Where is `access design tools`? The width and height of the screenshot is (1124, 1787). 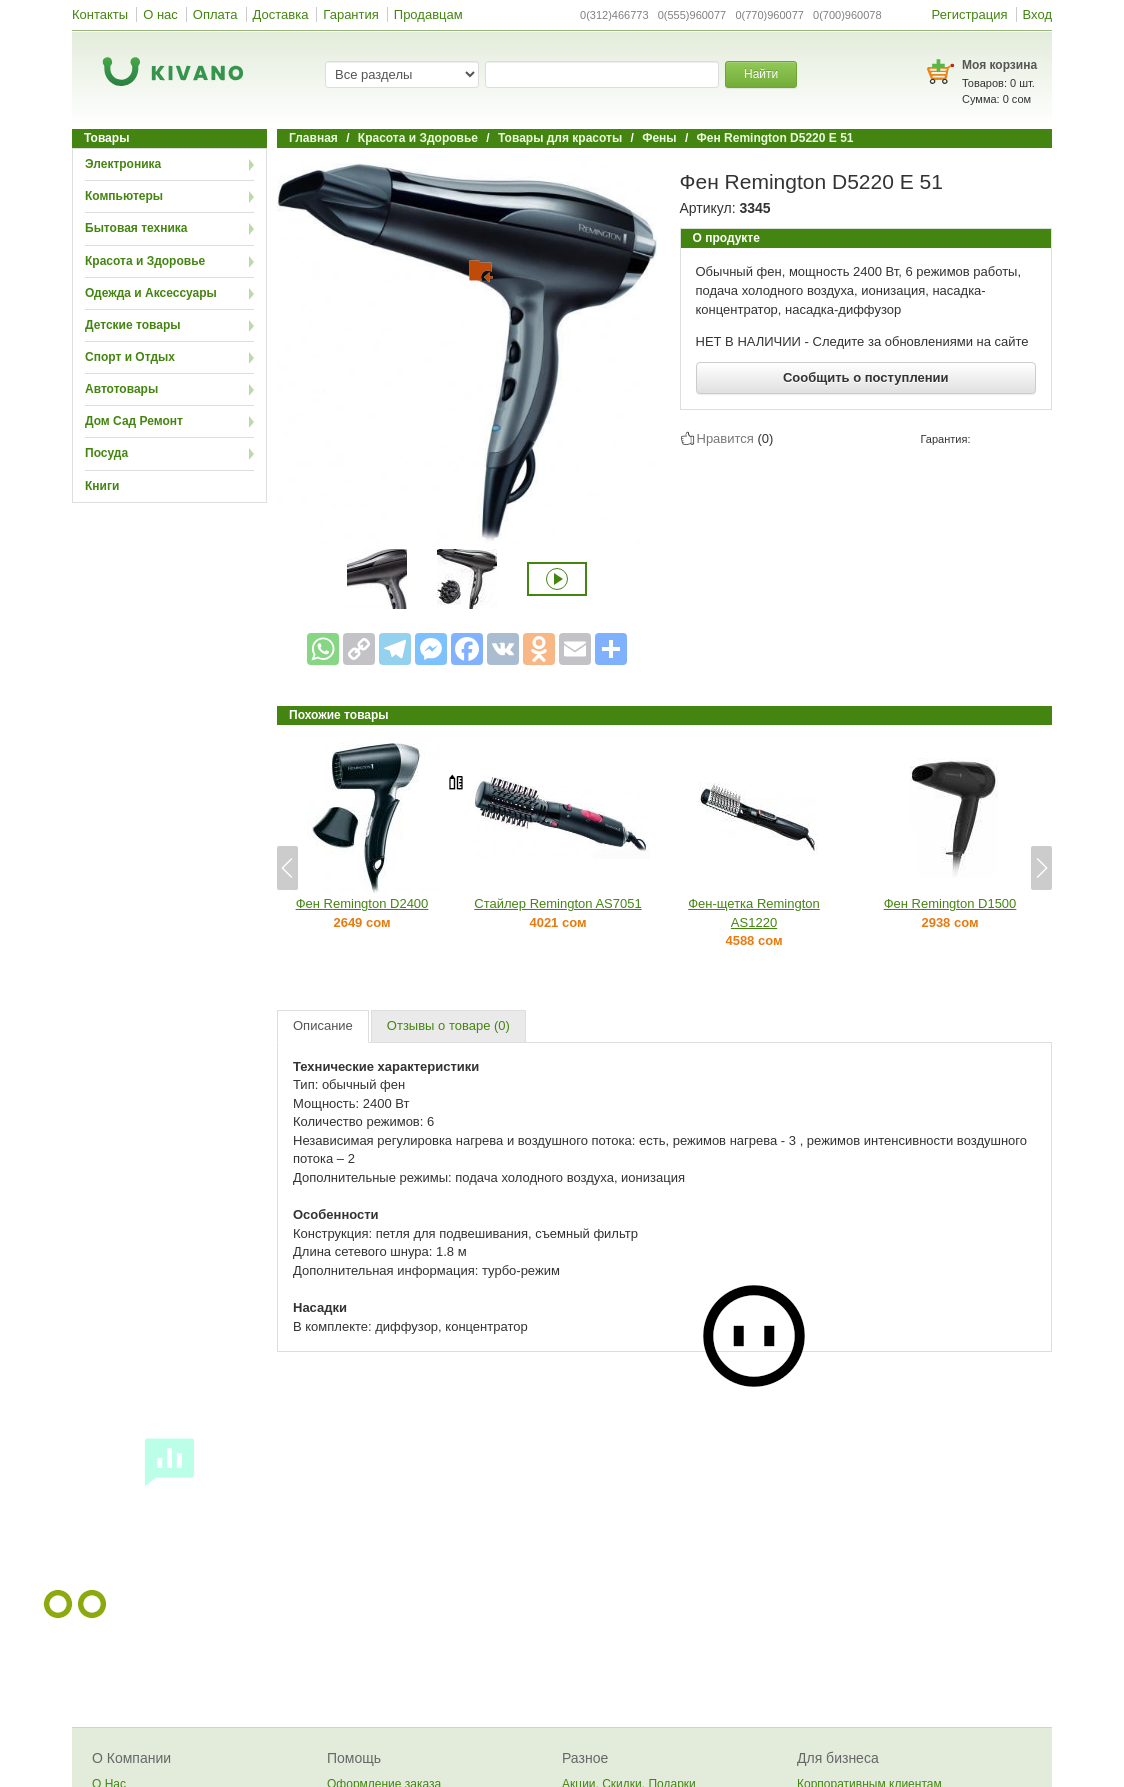
access design tools is located at coordinates (456, 782).